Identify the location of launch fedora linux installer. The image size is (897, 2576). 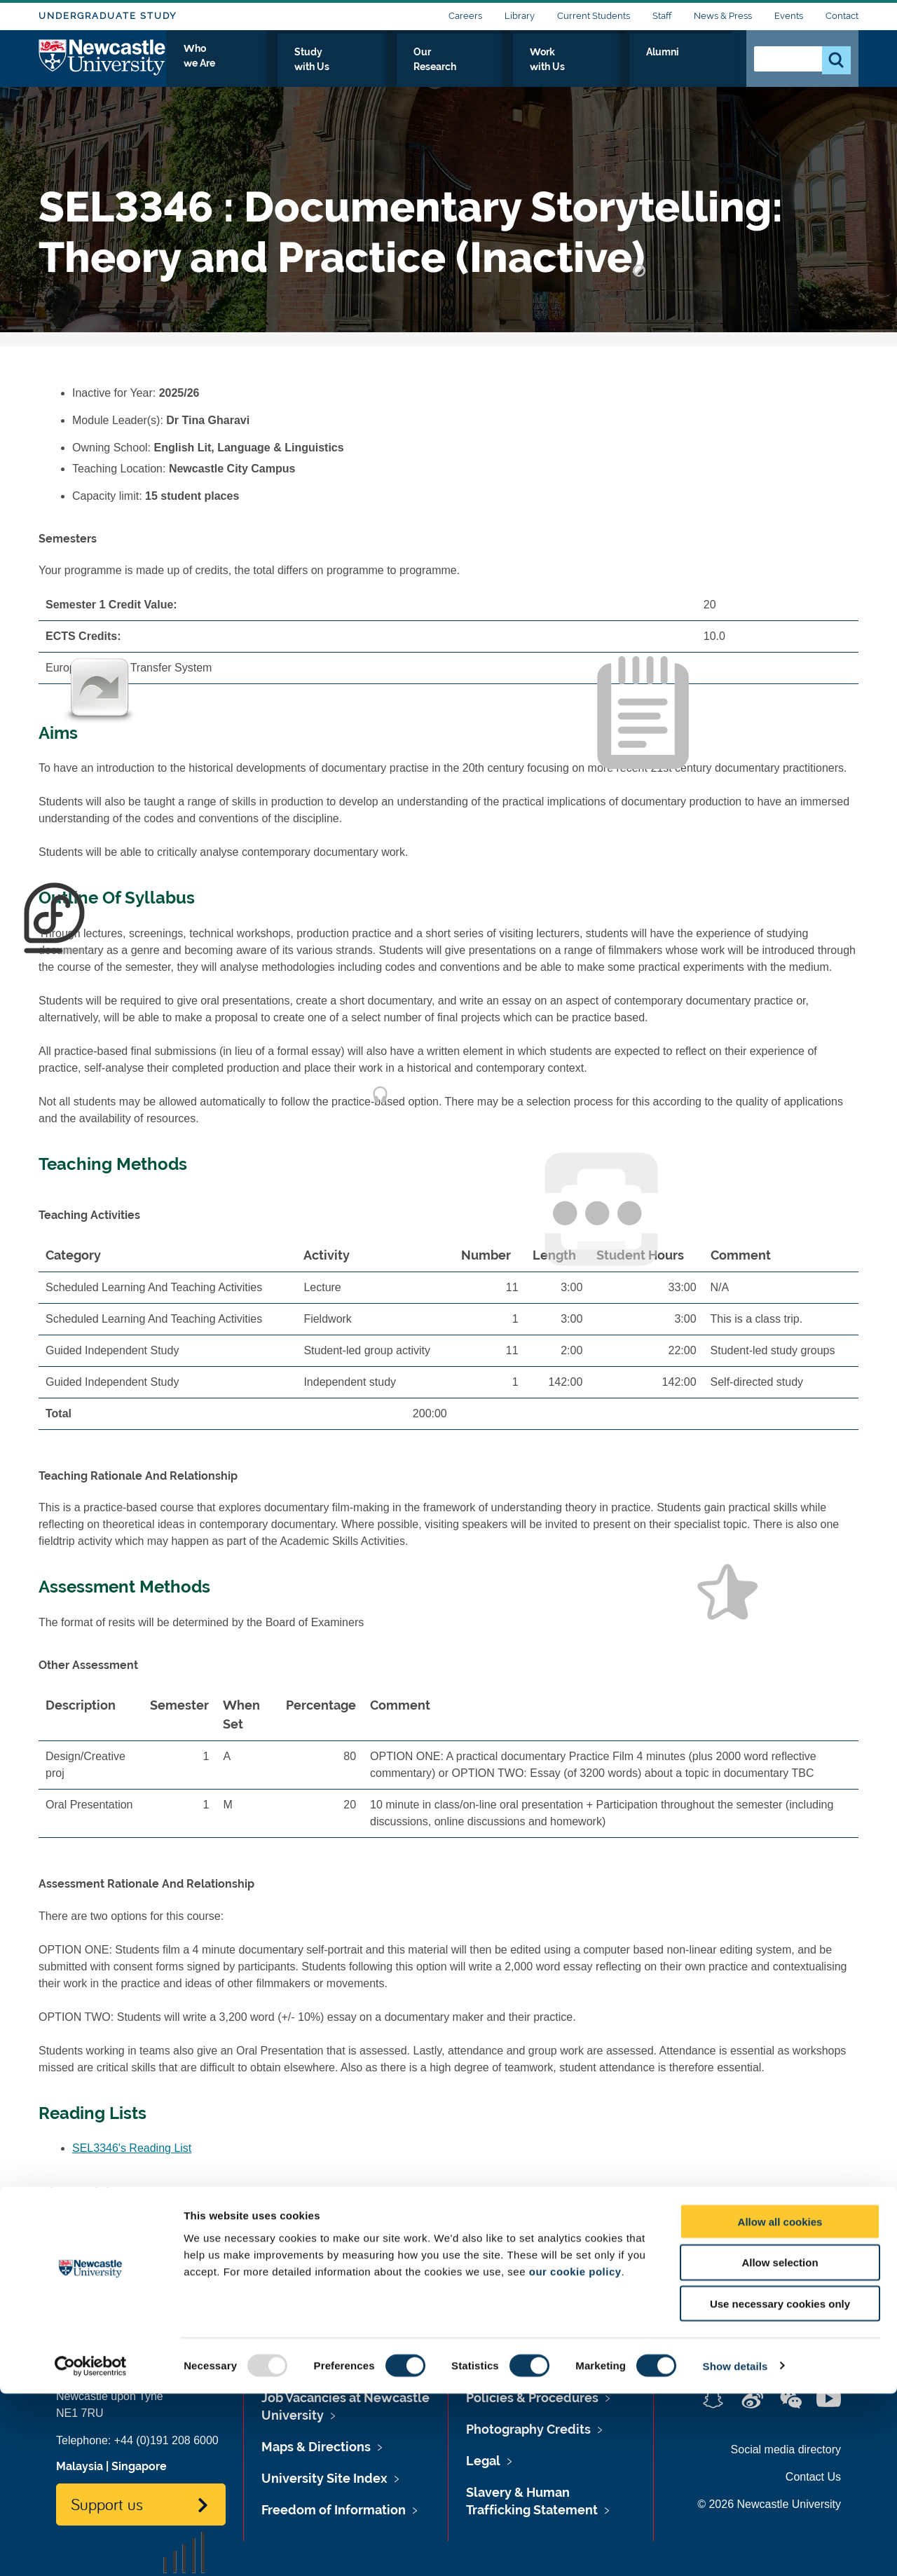
(54, 918).